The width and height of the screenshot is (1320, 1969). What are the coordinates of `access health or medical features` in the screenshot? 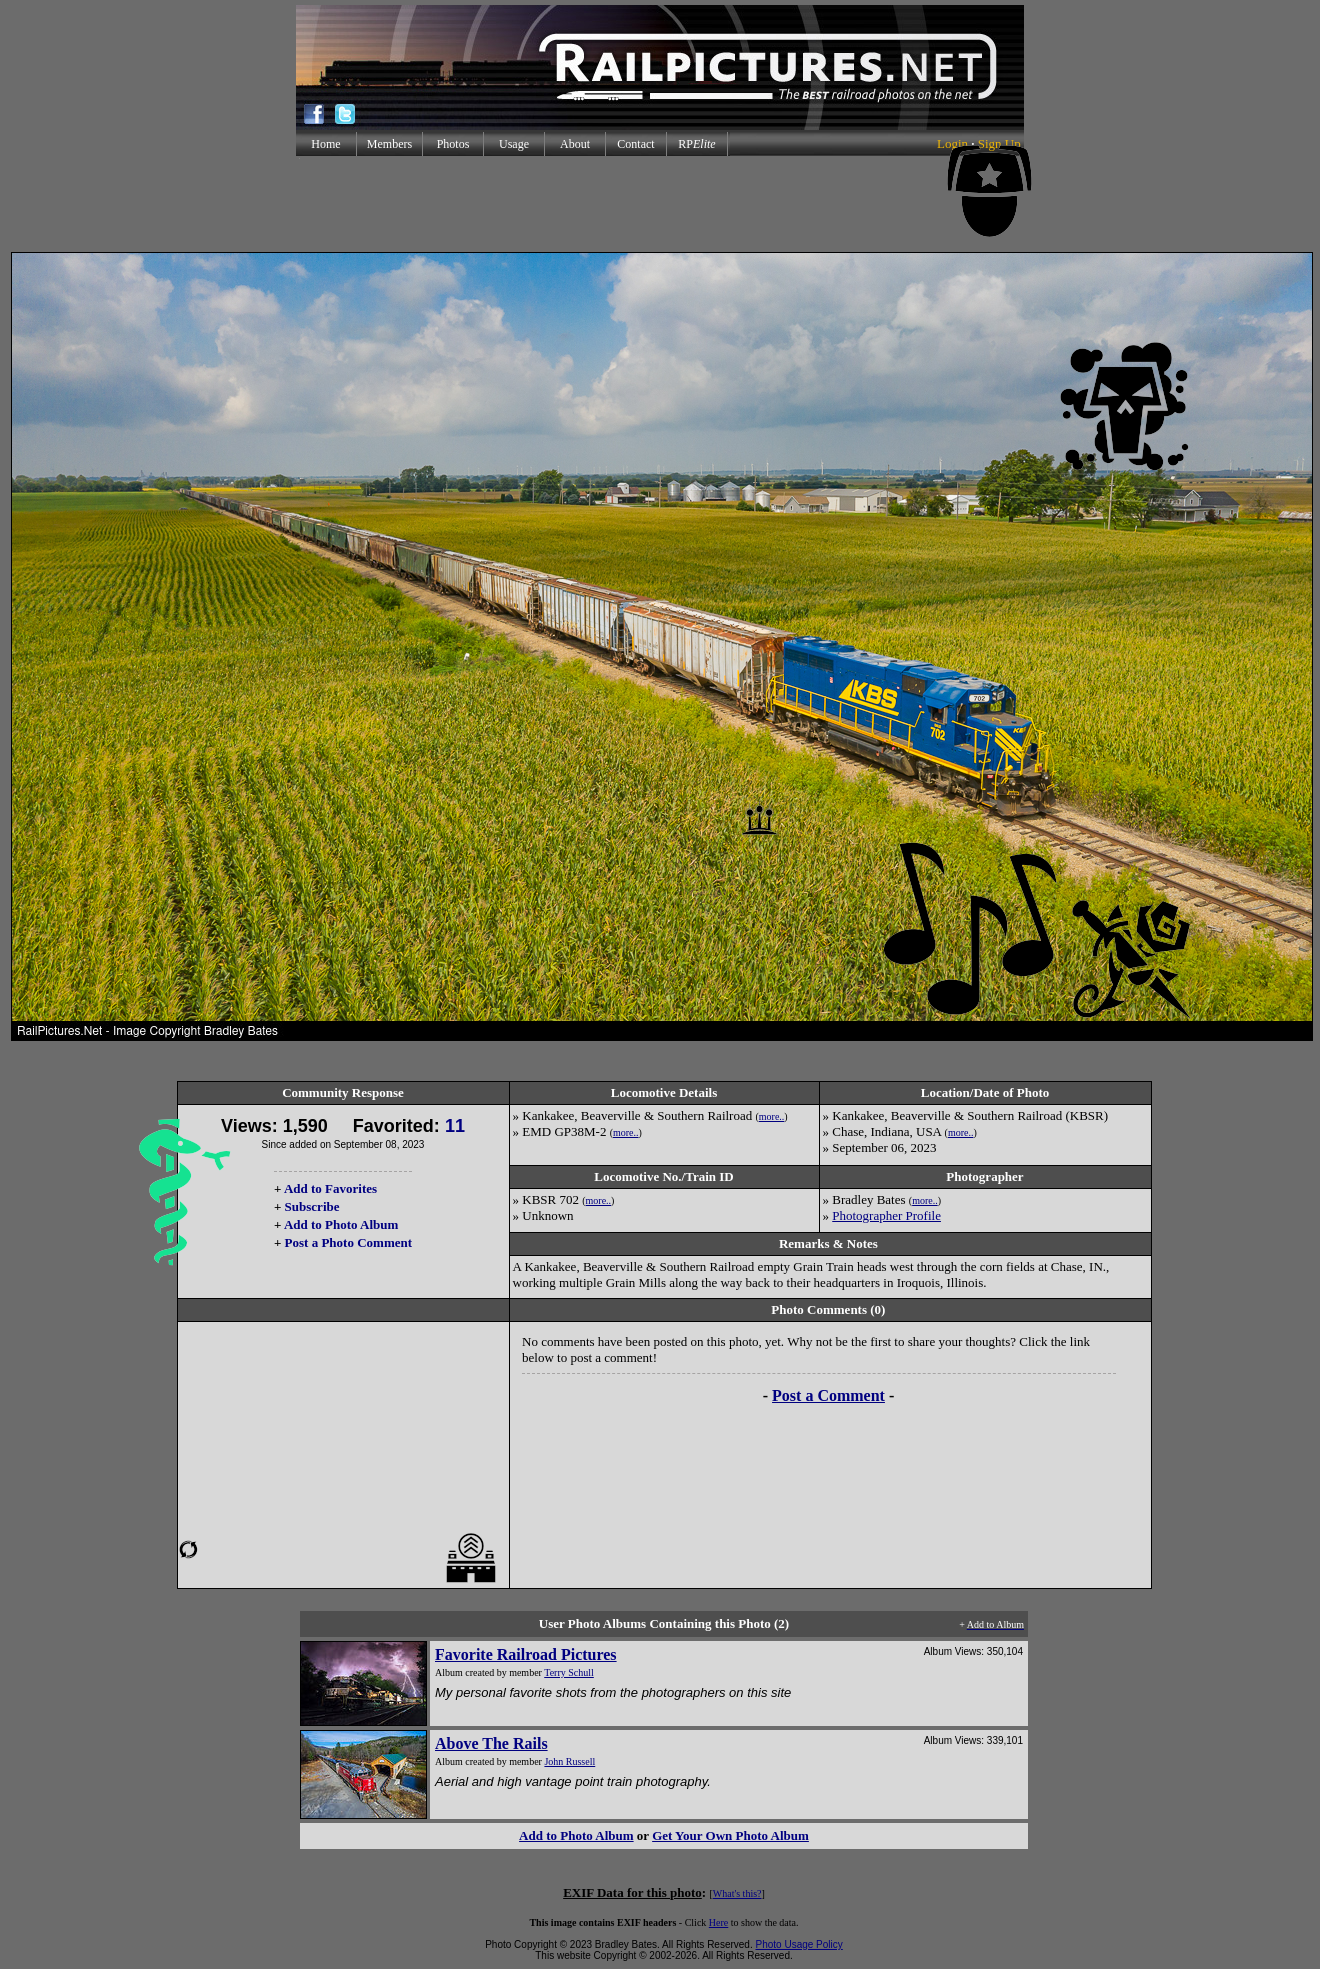 It's located at (170, 1192).